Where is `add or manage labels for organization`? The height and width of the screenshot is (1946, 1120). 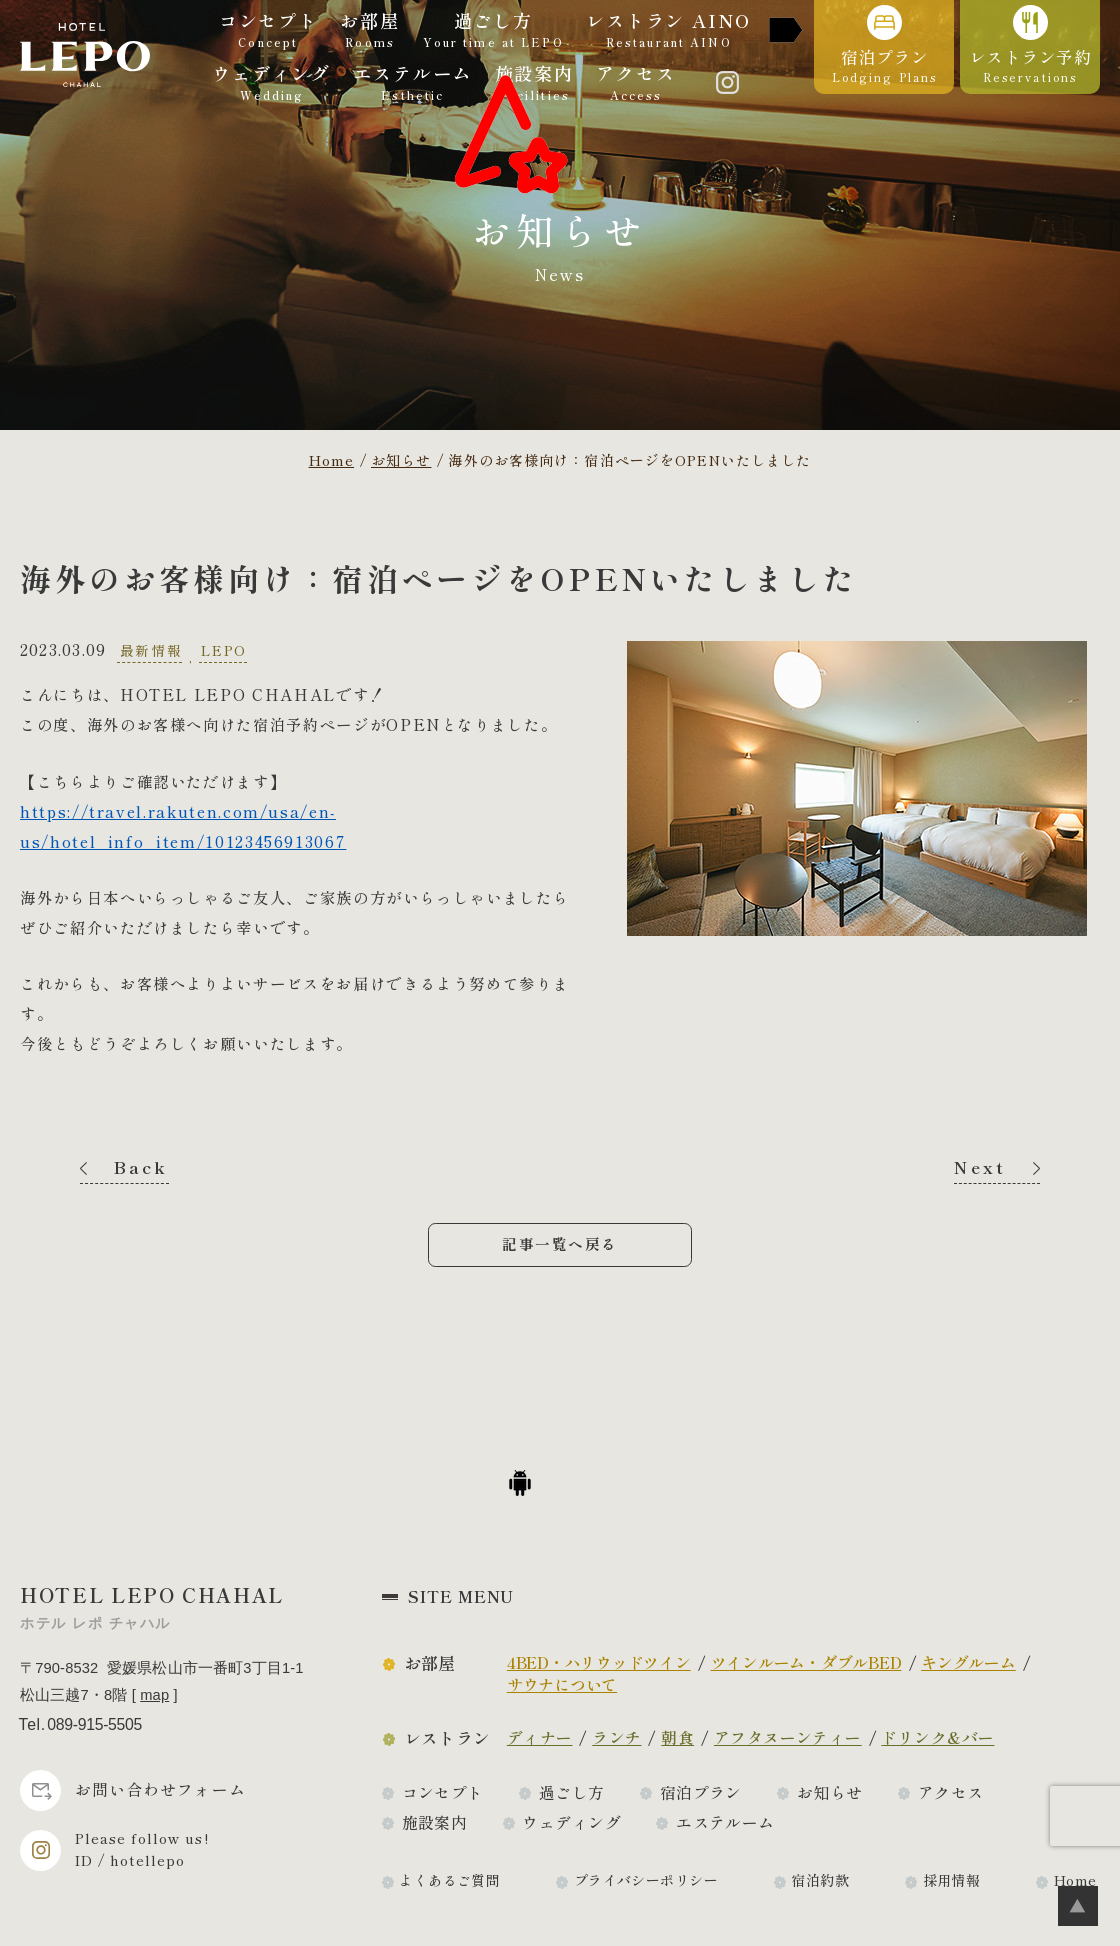 add or manage labels for organization is located at coordinates (785, 30).